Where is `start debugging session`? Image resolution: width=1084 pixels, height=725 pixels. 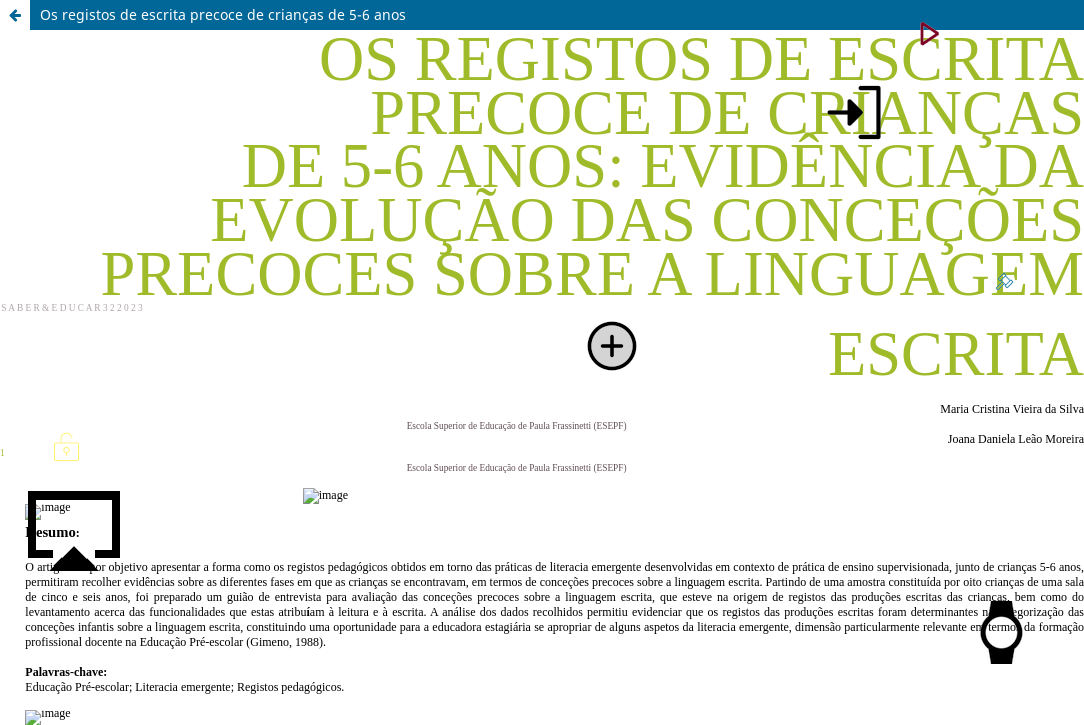
start debugging session is located at coordinates (928, 33).